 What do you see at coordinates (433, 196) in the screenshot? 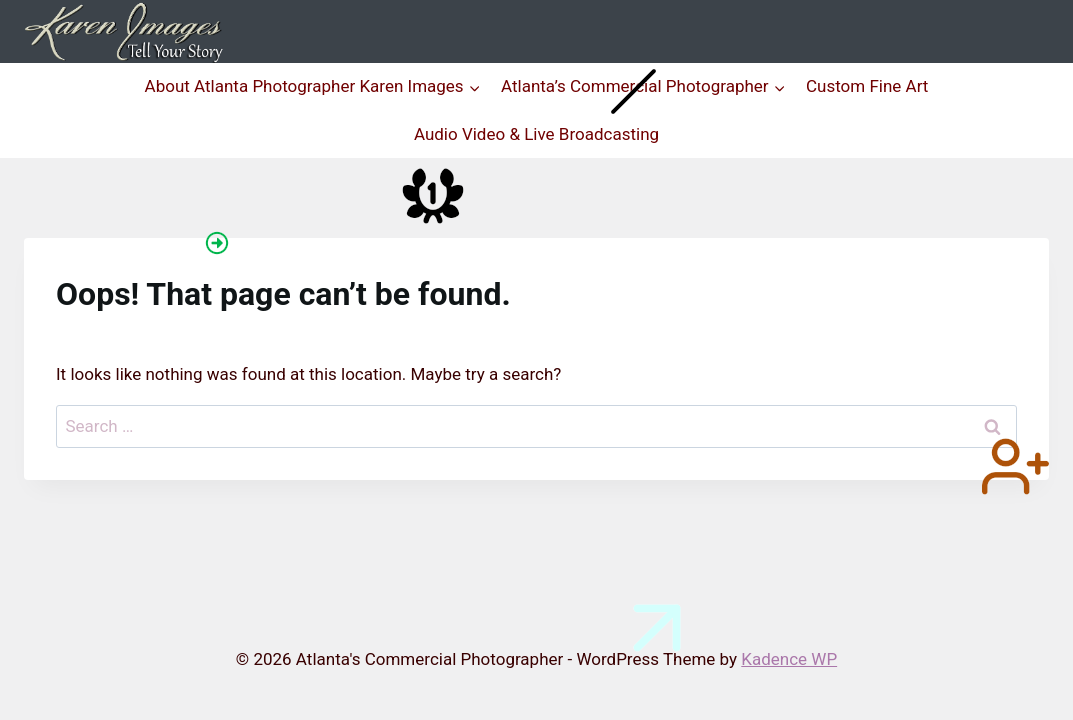
I see `indicates first place or top ranking` at bounding box center [433, 196].